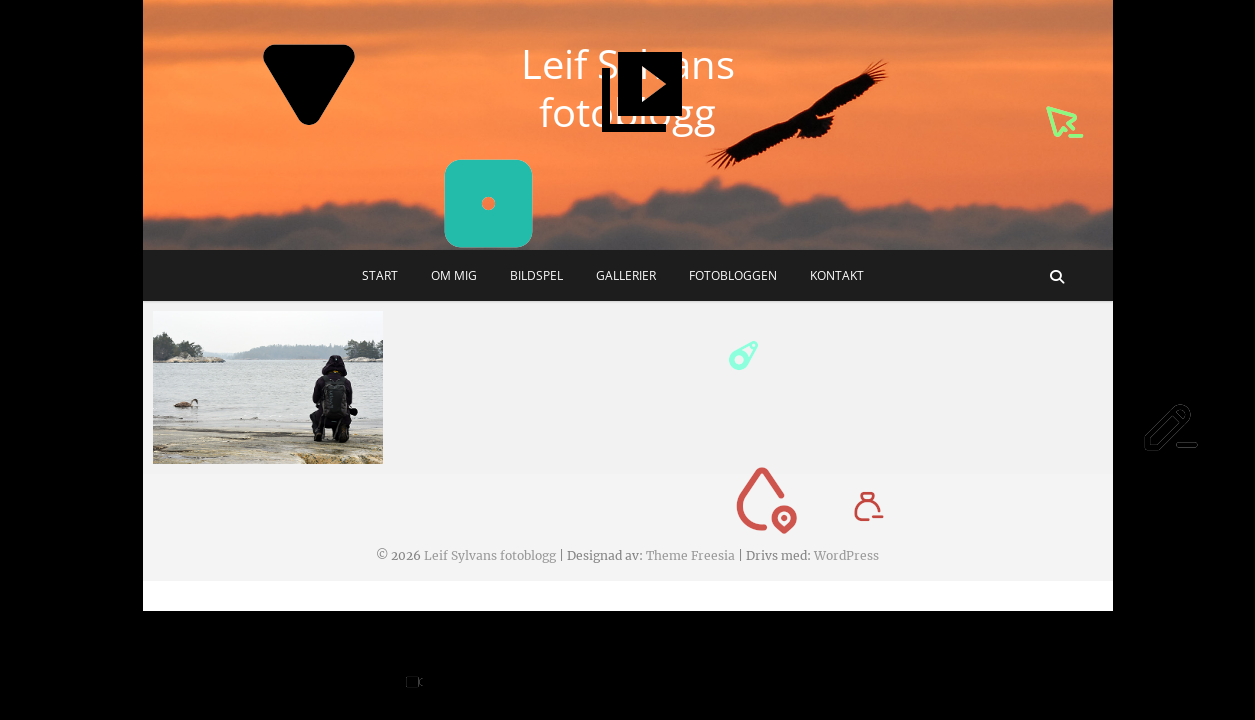 The height and width of the screenshot is (720, 1255). Describe the element at coordinates (1063, 123) in the screenshot. I see `remove a cursor or pointer` at that location.